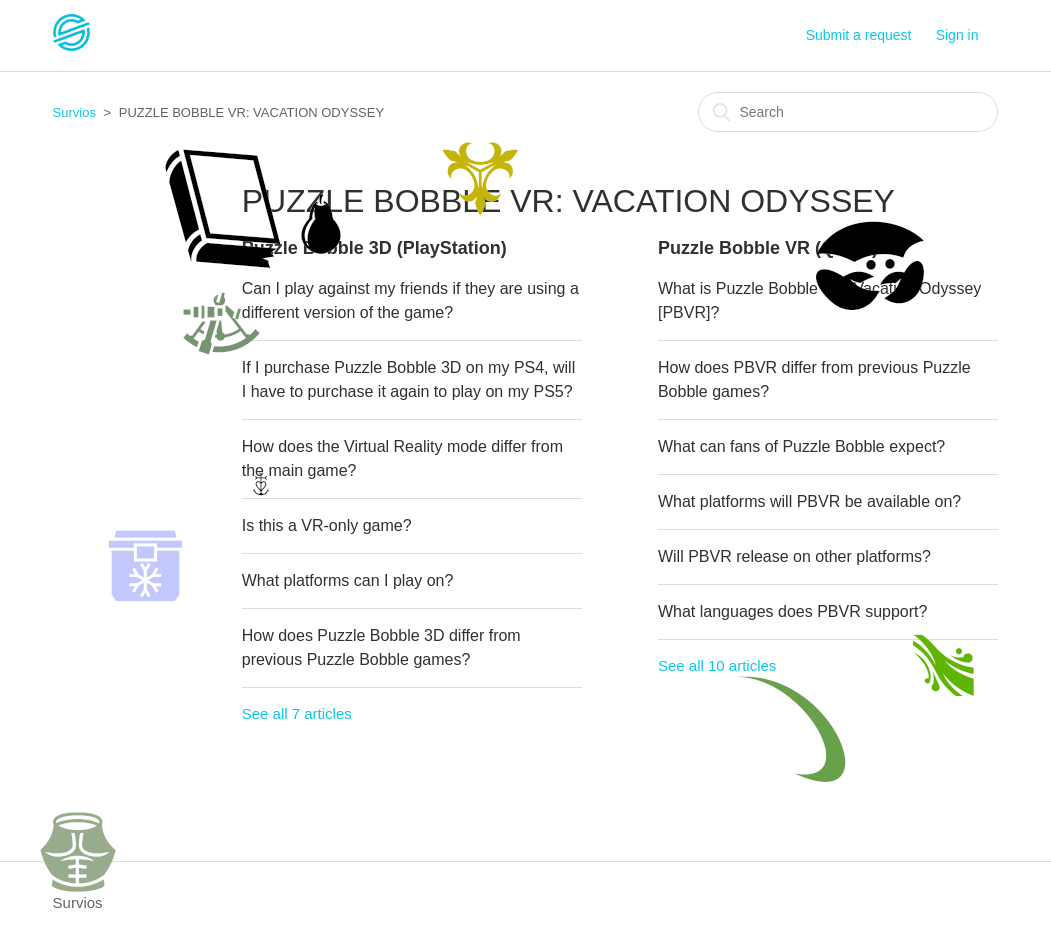 This screenshot has height=944, width=1051. I want to click on perform a quick attack or slash action, so click(791, 730).